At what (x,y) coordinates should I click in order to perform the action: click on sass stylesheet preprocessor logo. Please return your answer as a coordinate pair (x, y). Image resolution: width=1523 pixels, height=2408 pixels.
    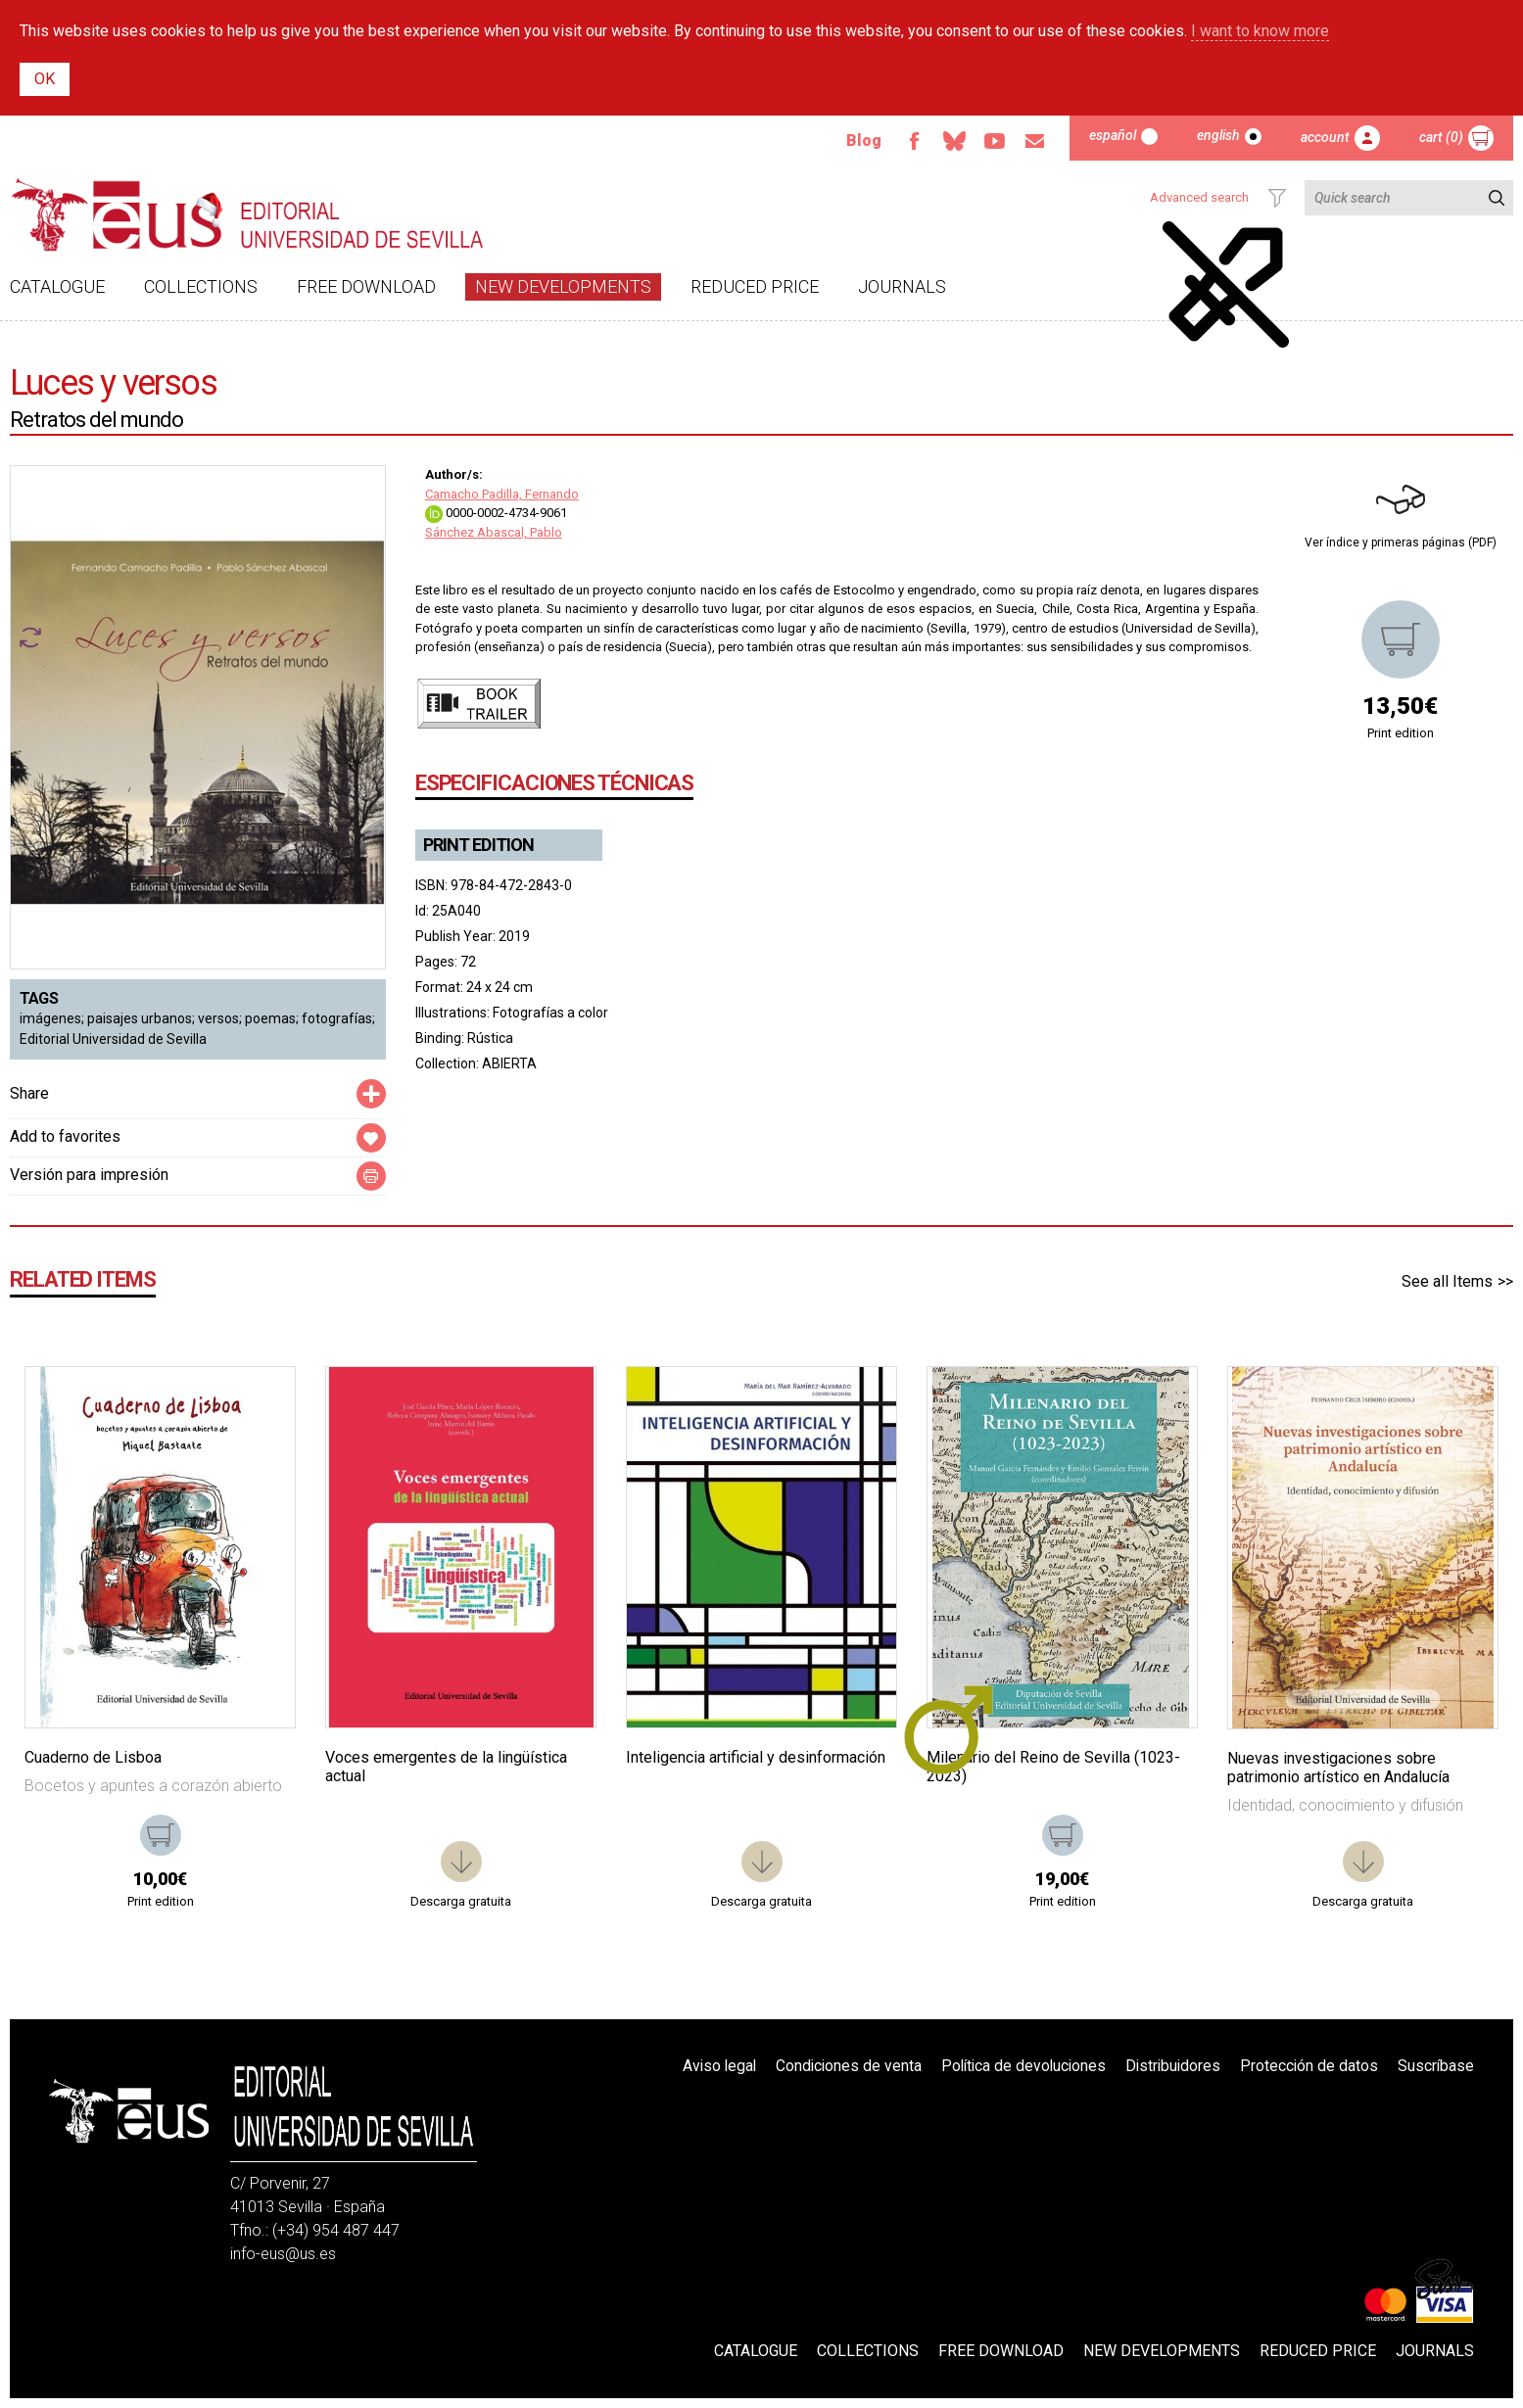
    Looking at the image, I should click on (1444, 2279).